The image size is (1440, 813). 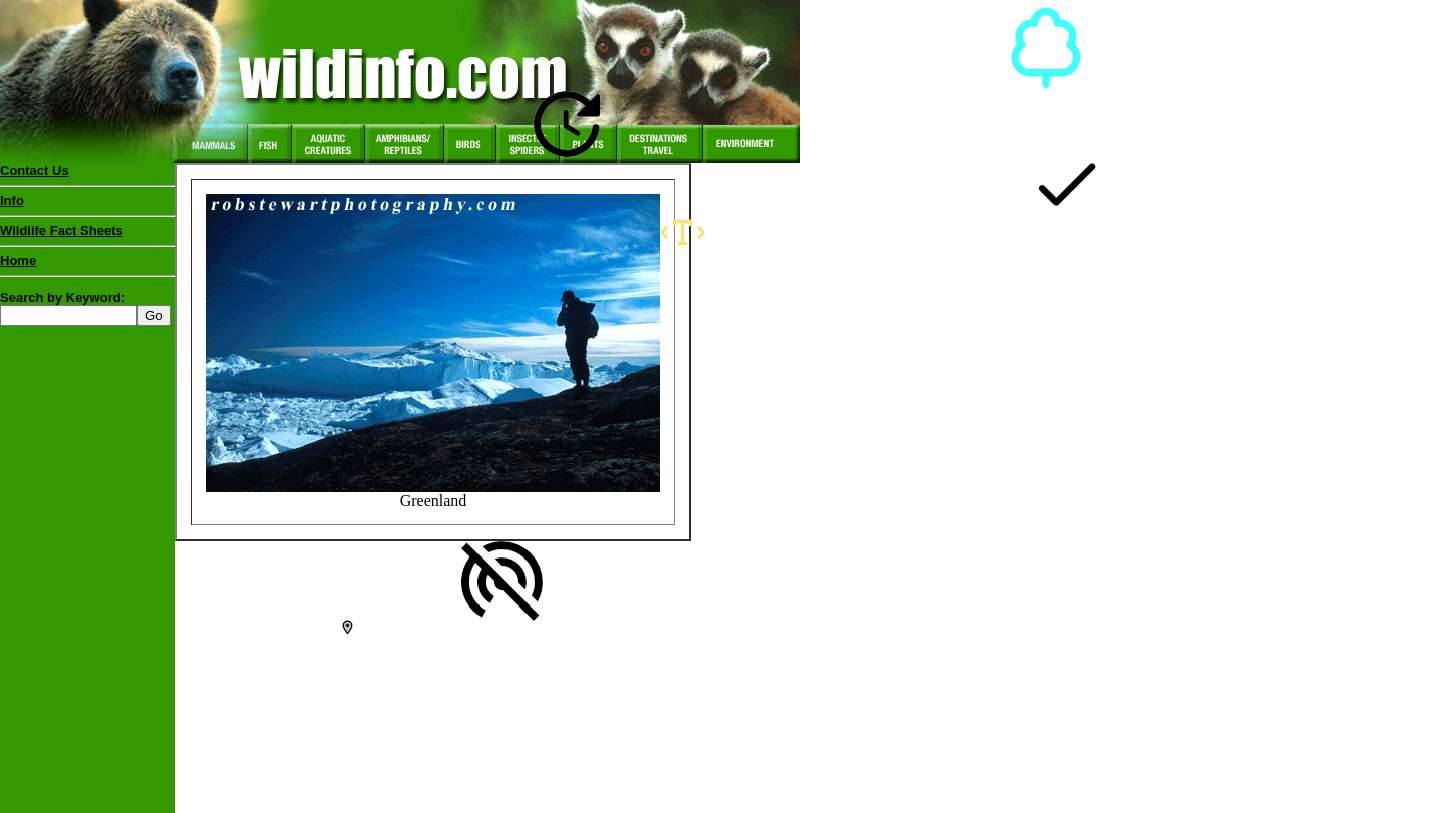 I want to click on confirm or submit an action, so click(x=1066, y=183).